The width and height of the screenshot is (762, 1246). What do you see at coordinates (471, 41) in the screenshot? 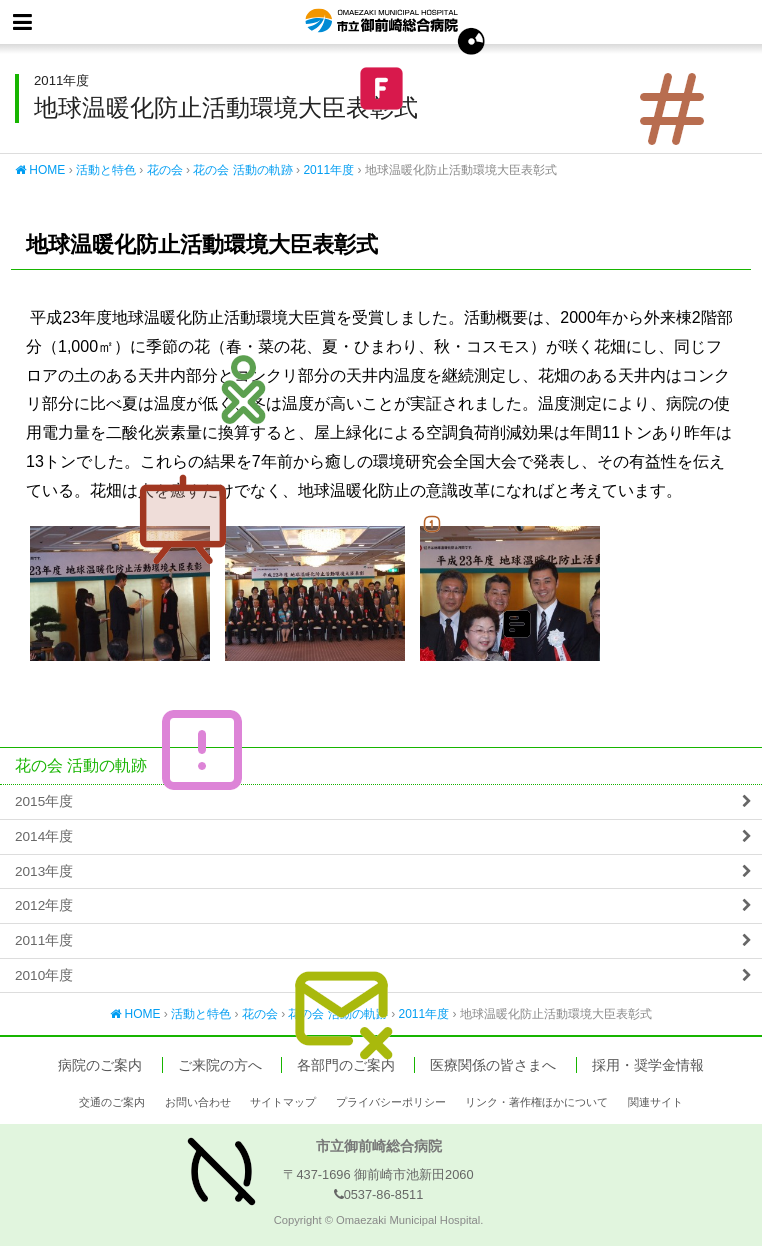
I see `play or access music library` at bounding box center [471, 41].